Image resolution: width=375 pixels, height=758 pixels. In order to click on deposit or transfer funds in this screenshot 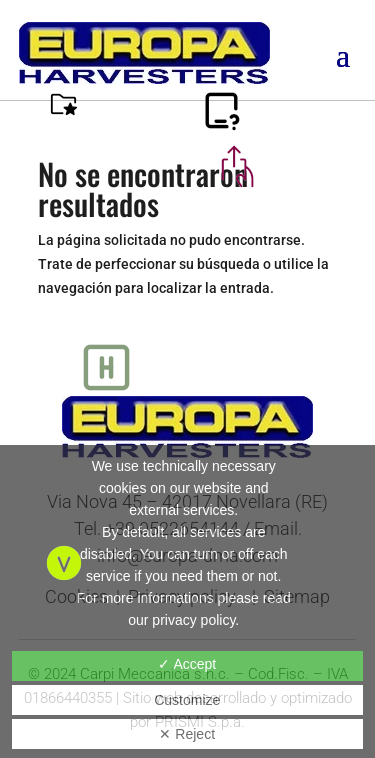, I will do `click(235, 166)`.